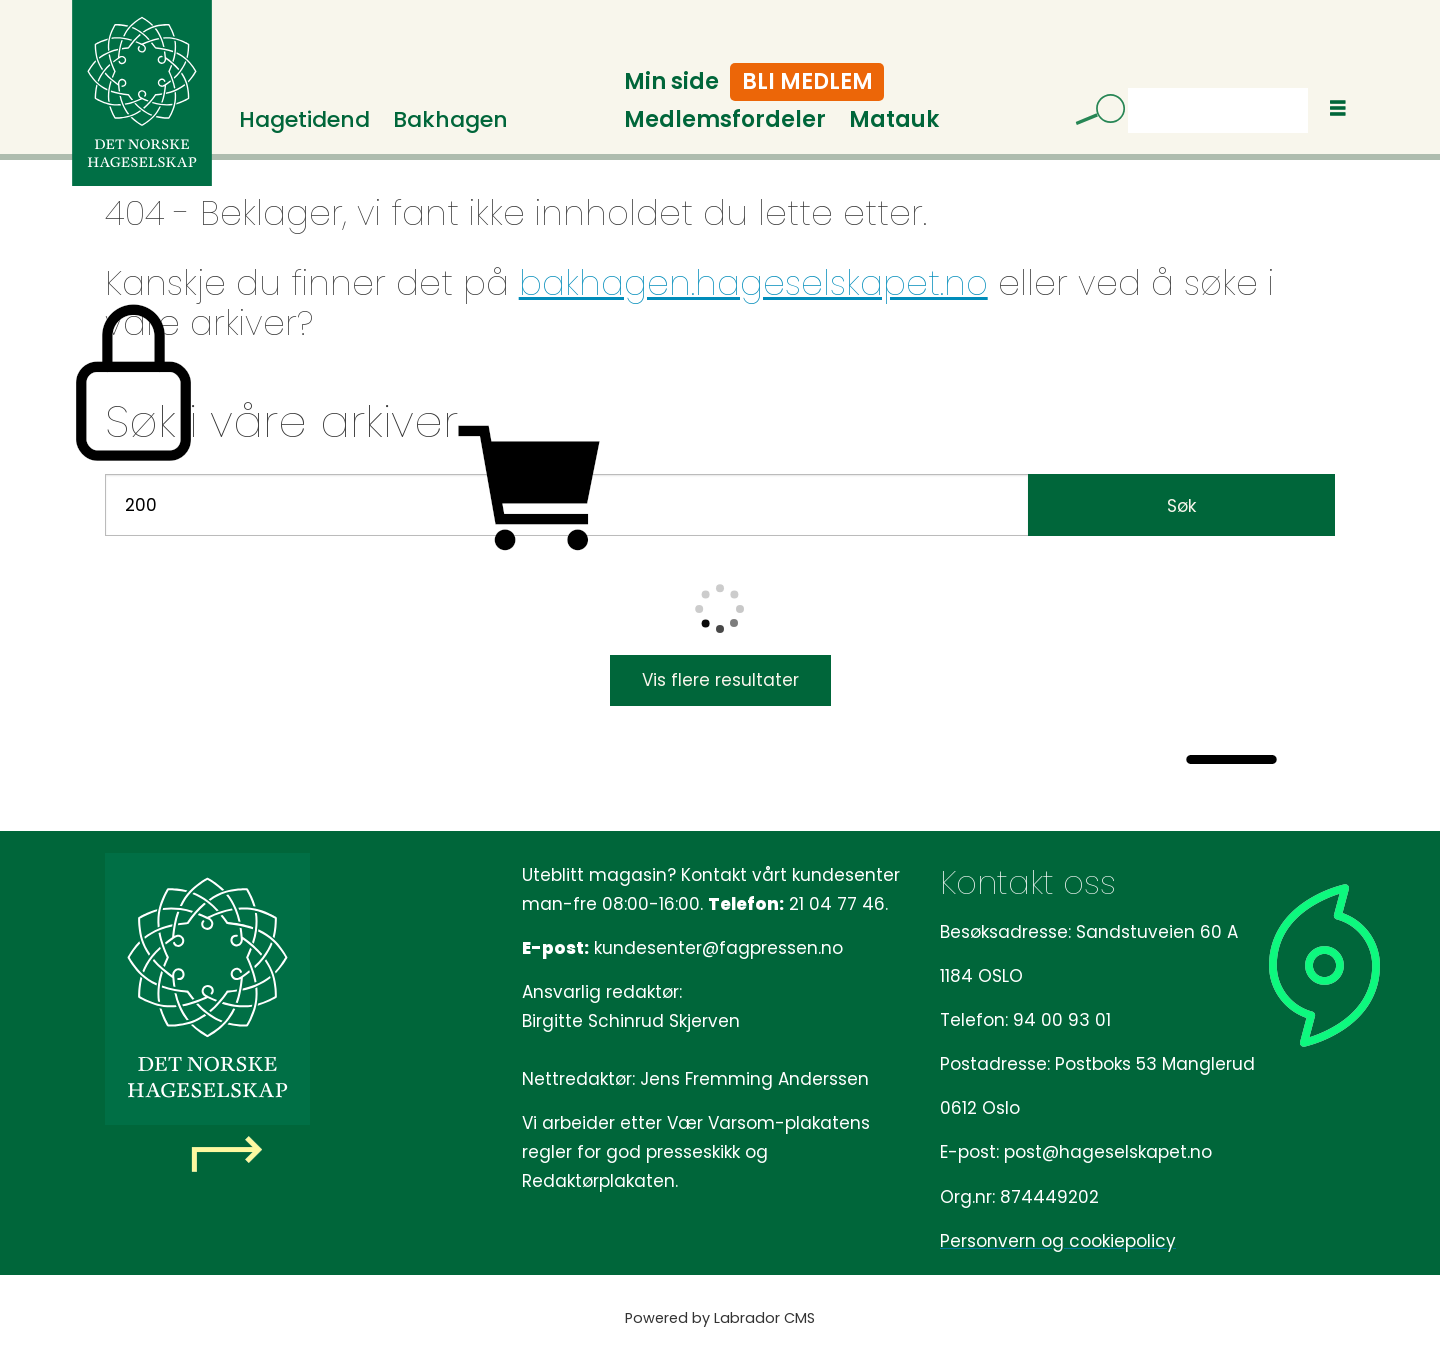 Image resolution: width=1440 pixels, height=1347 pixels. Describe the element at coordinates (531, 488) in the screenshot. I see `view your shopping cart` at that location.